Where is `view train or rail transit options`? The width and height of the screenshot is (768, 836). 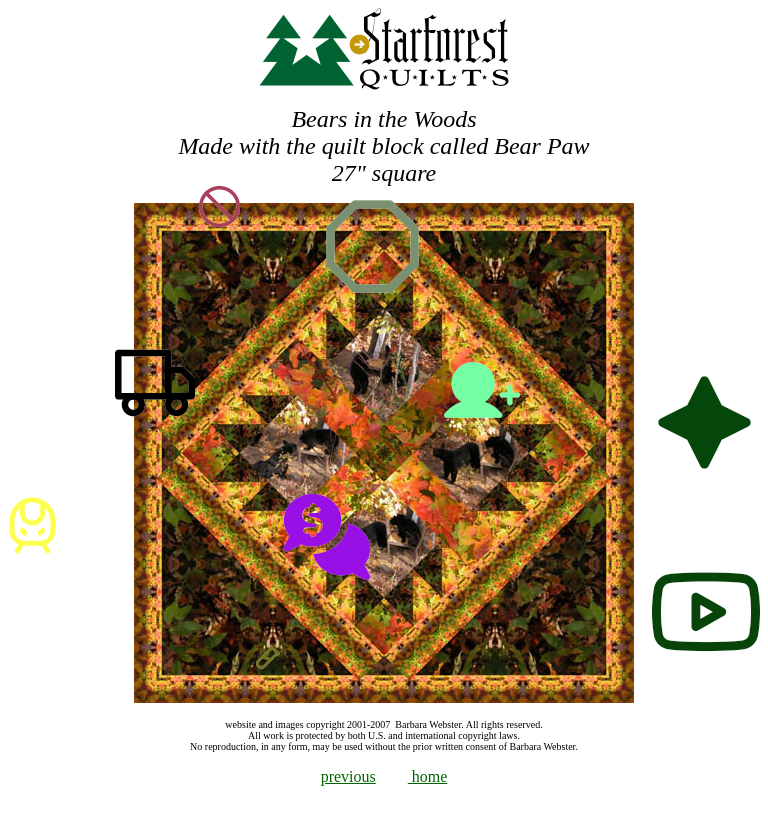
view train or rail transit options is located at coordinates (32, 525).